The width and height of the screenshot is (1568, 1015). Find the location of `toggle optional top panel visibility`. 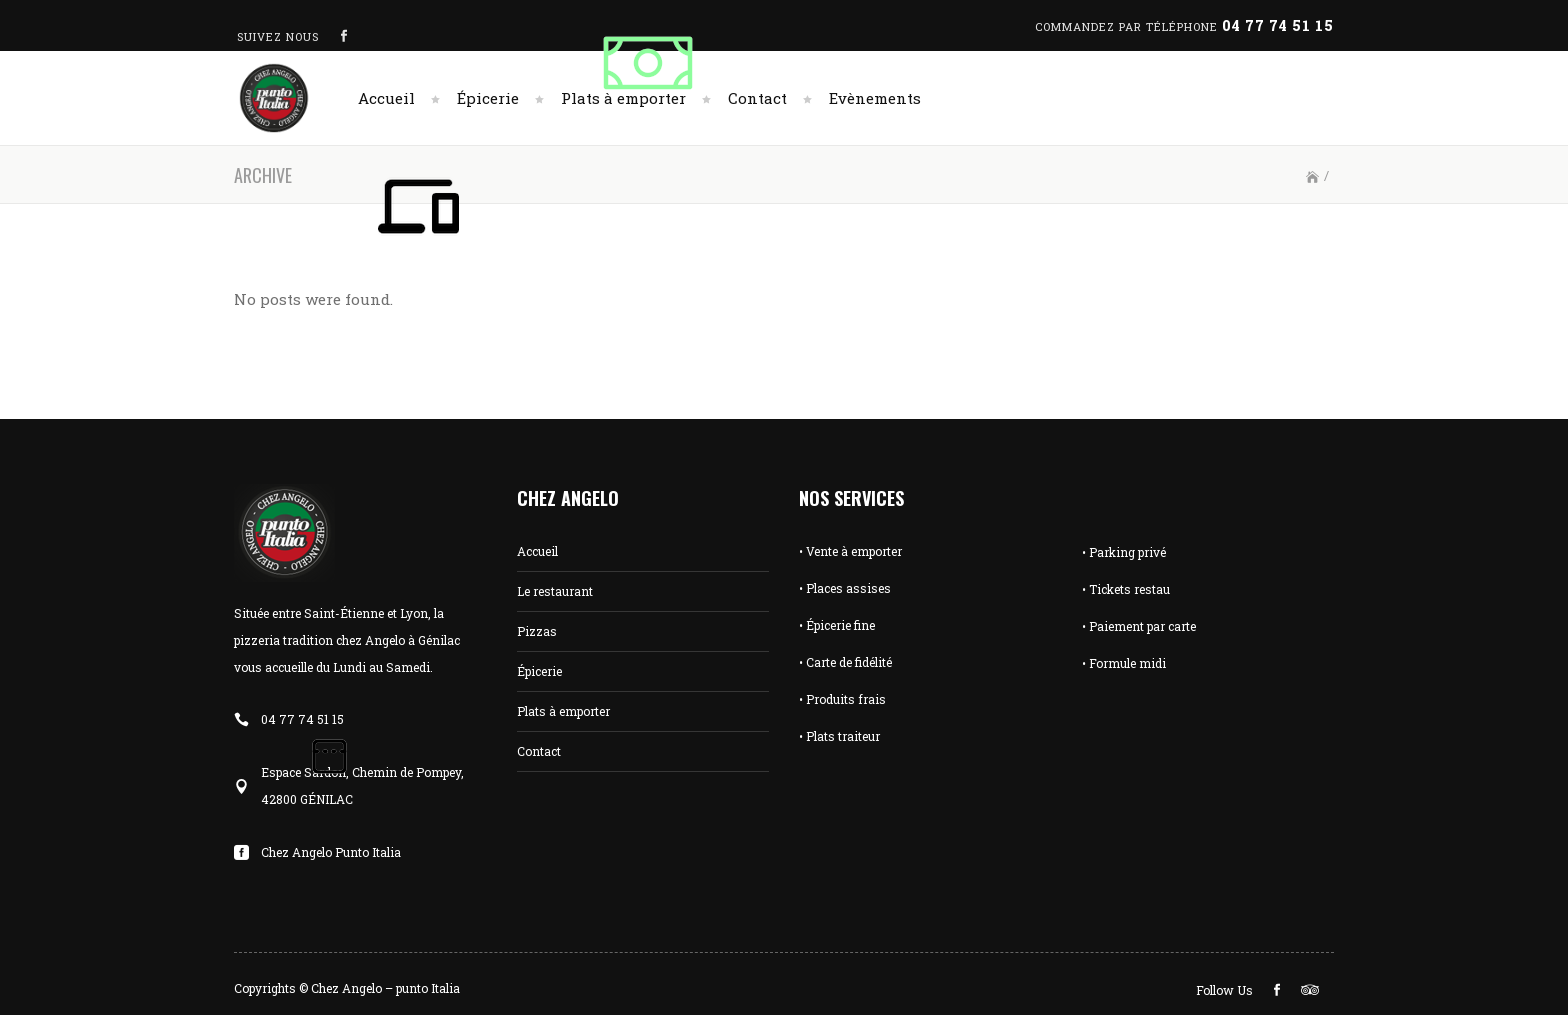

toggle optional top panel visibility is located at coordinates (329, 756).